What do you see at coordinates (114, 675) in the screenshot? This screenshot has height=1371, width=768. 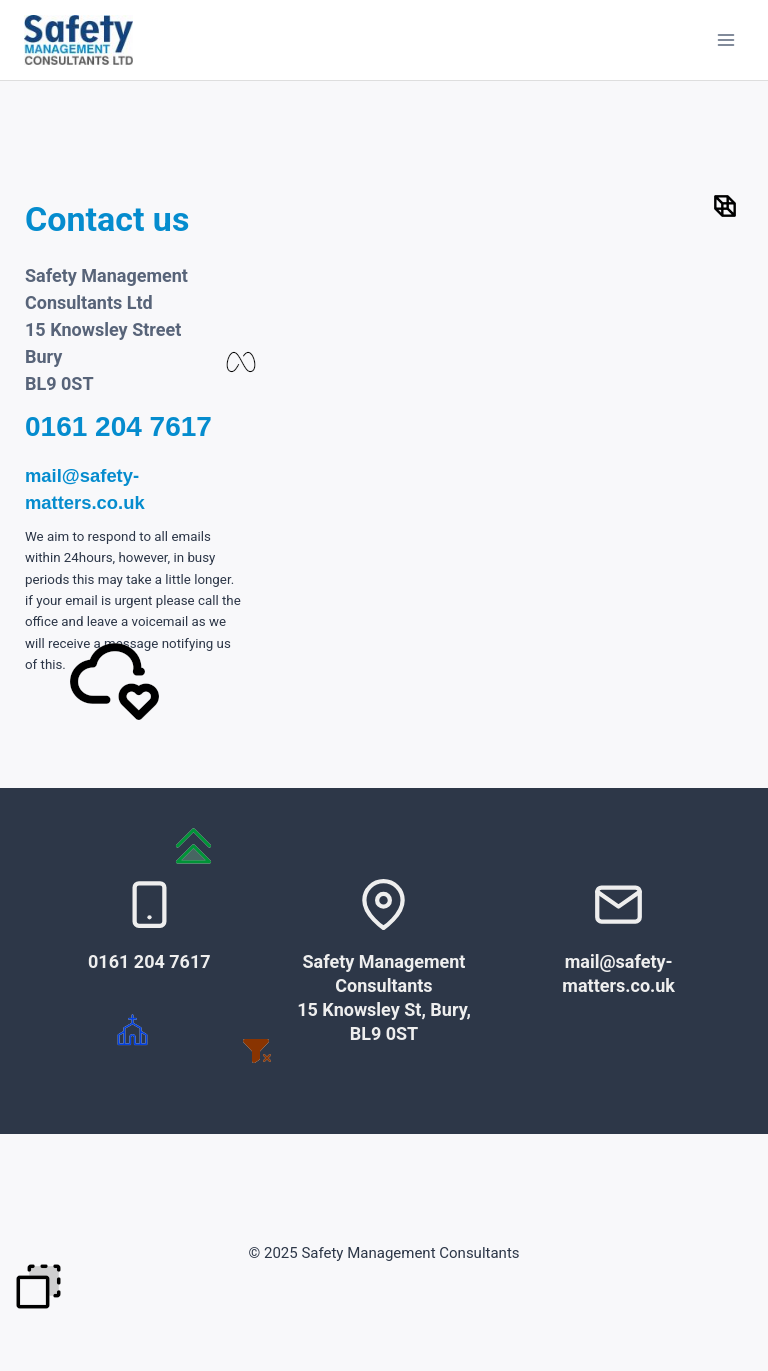 I see `add to cloud favorites` at bounding box center [114, 675].